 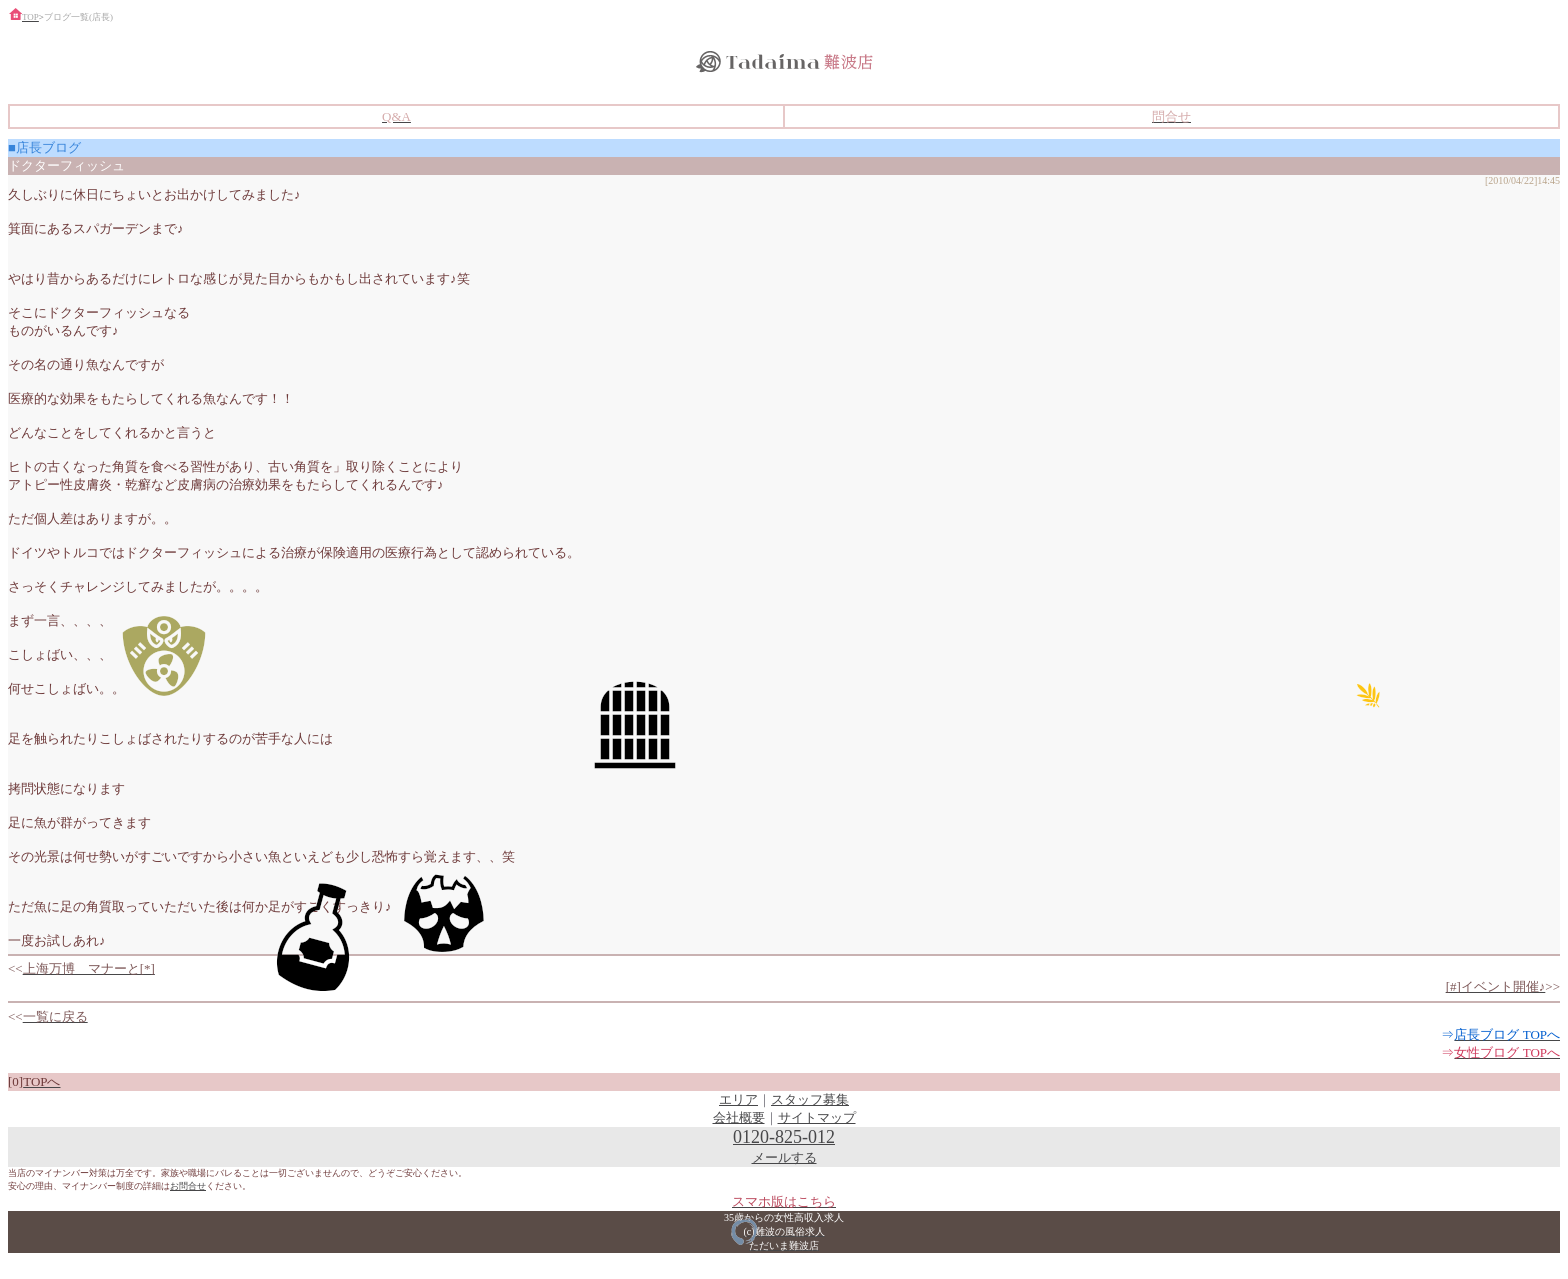 I want to click on select the air man character, so click(x=164, y=656).